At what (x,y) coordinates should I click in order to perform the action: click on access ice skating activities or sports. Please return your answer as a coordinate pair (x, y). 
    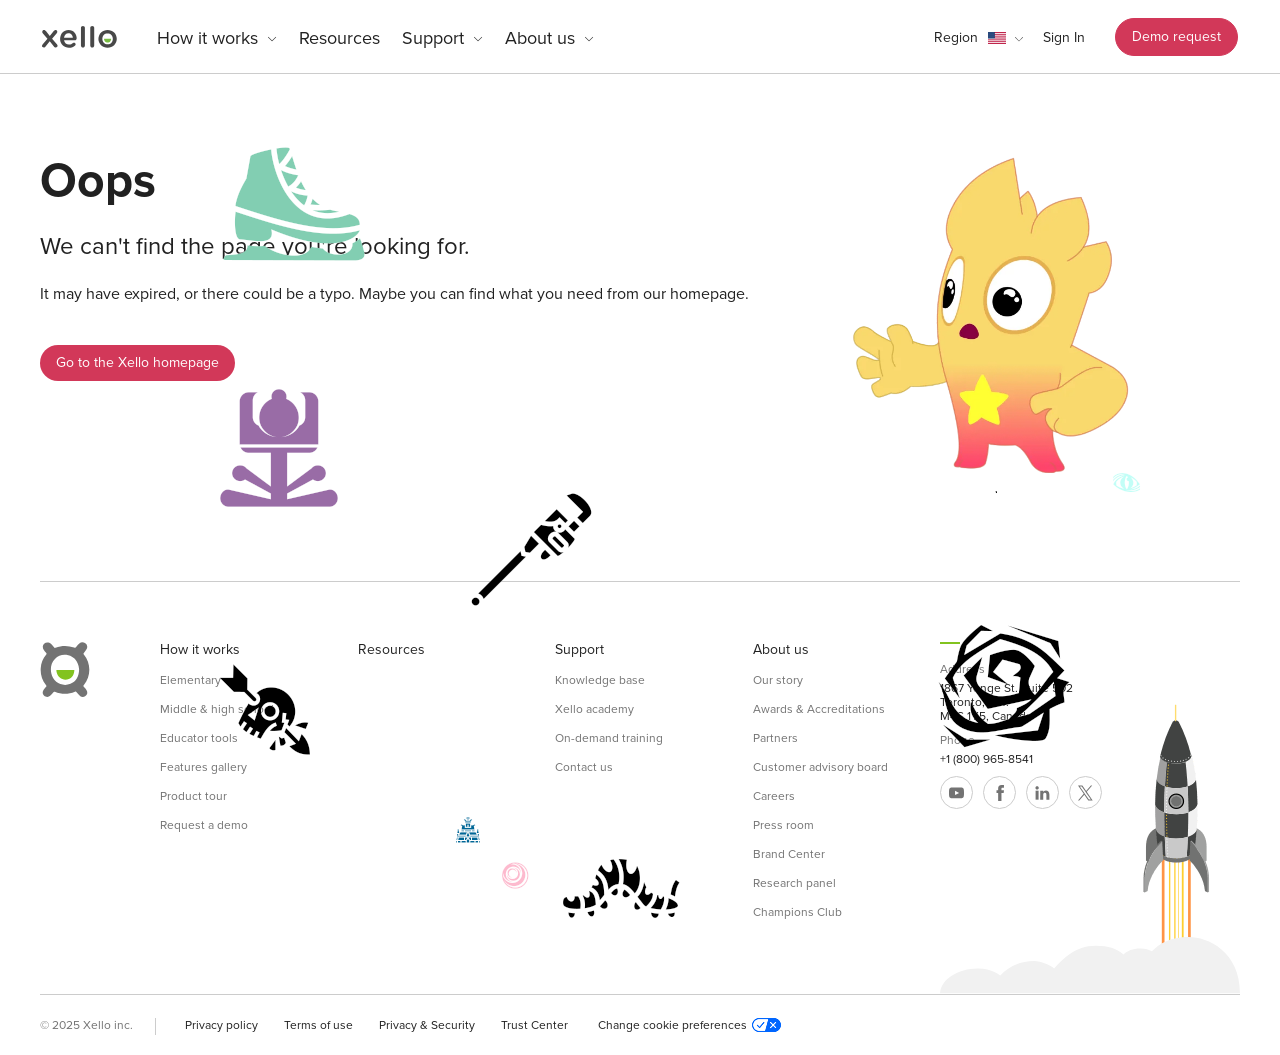
    Looking at the image, I should click on (294, 204).